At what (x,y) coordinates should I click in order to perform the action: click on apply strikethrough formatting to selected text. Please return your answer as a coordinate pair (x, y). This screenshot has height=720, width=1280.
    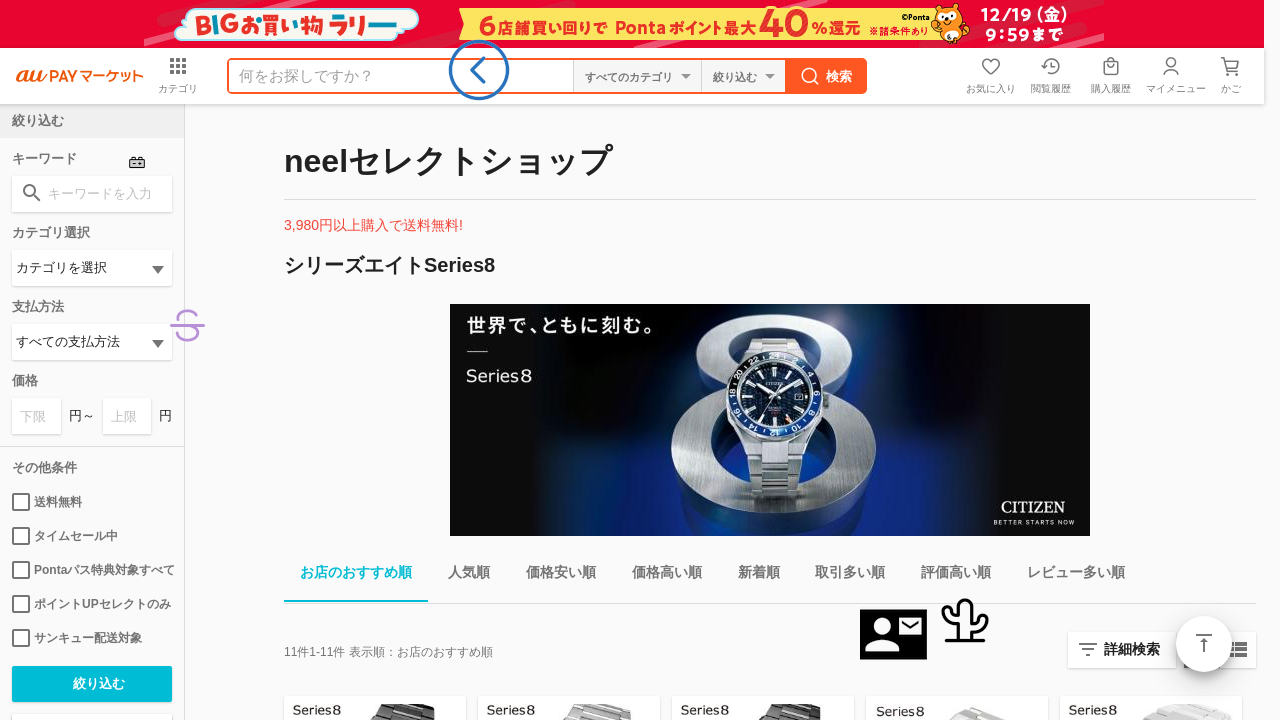
    Looking at the image, I should click on (187, 325).